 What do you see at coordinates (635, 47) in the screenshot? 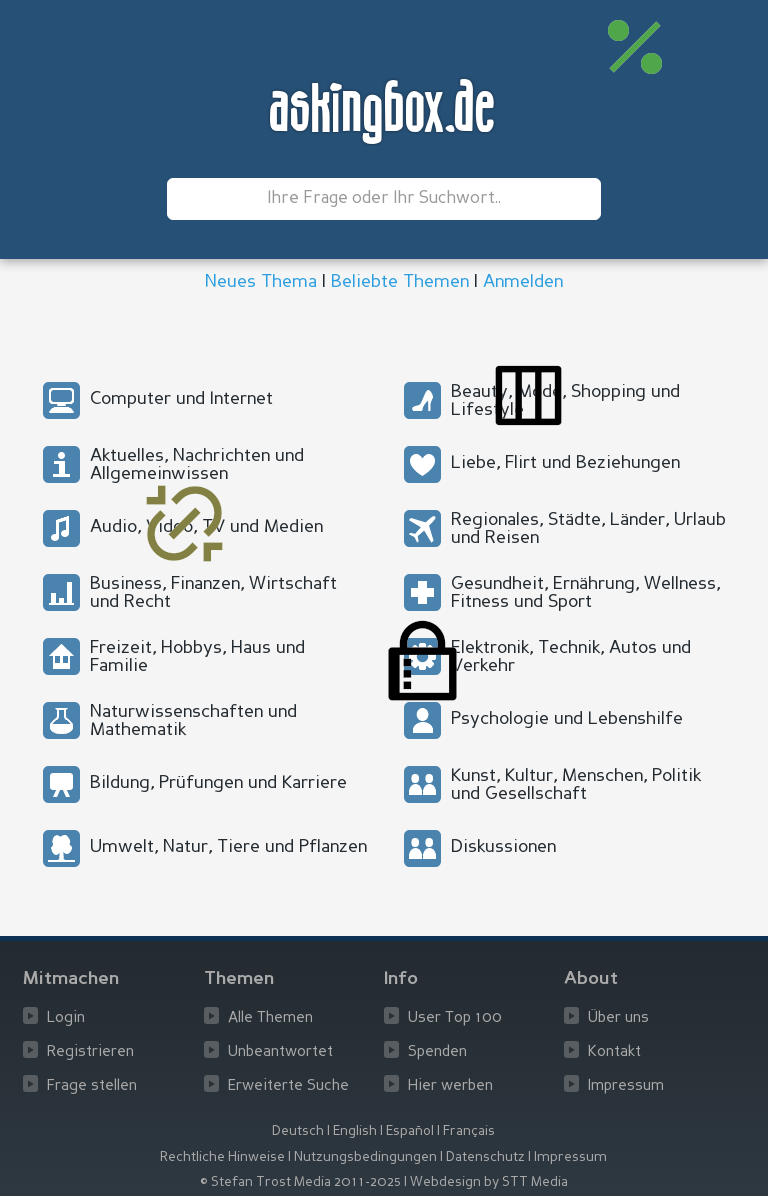
I see `view discount or promotional offer` at bounding box center [635, 47].